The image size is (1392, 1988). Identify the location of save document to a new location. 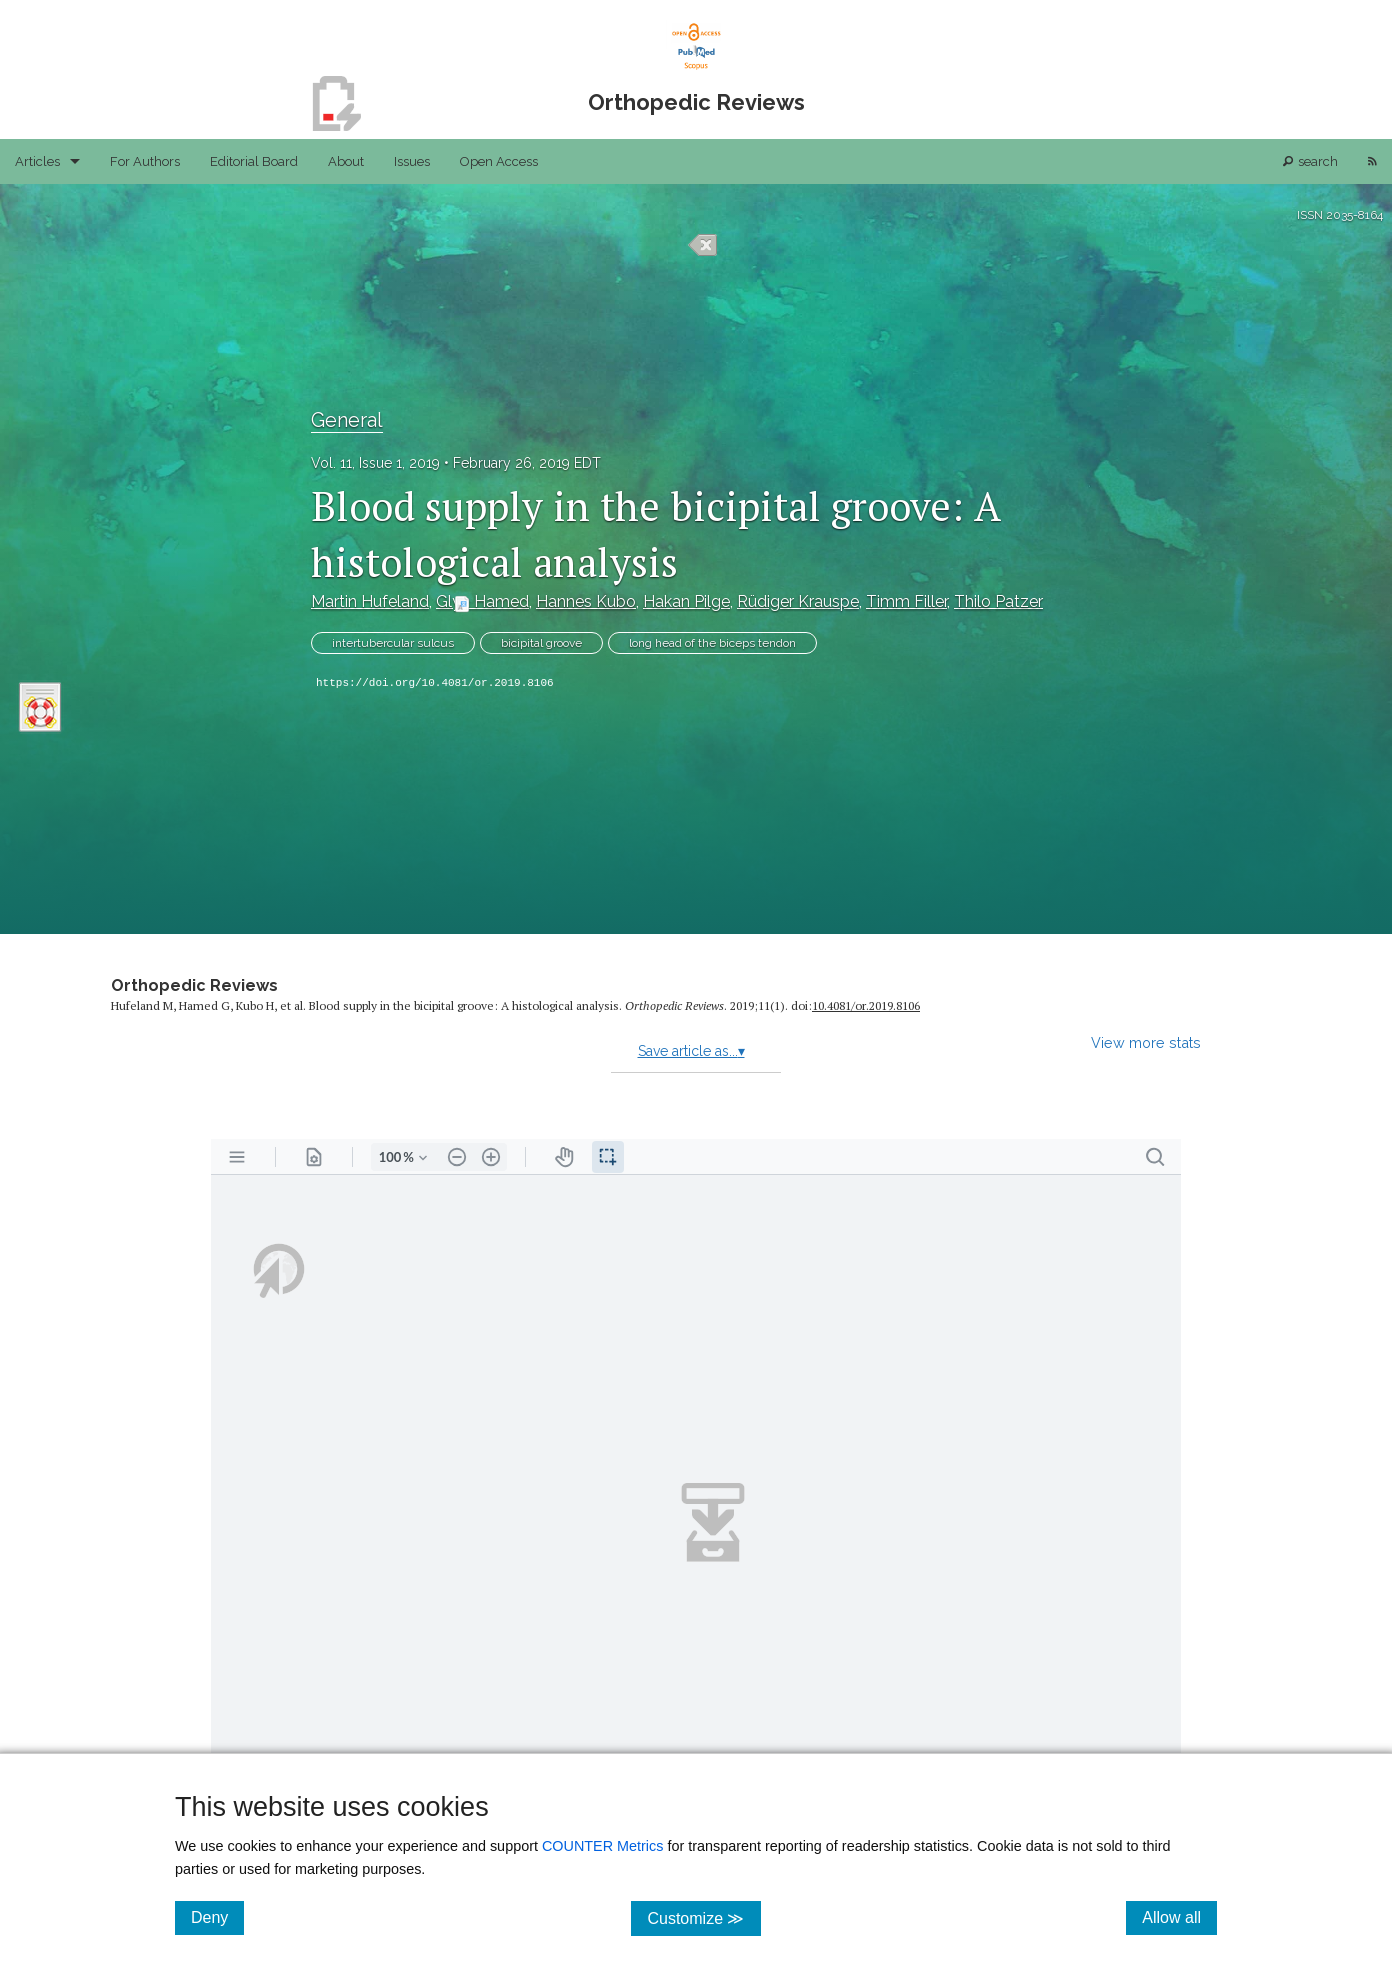
(713, 1525).